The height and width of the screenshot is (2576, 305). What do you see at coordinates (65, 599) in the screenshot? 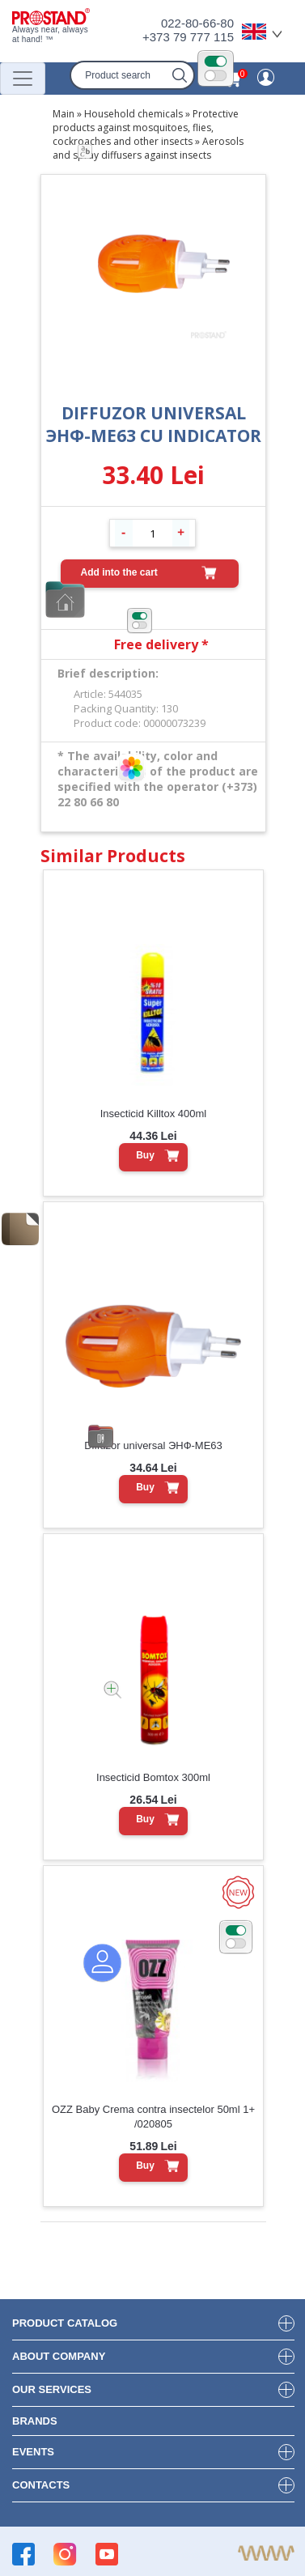
I see `access your home folder or personal files` at bounding box center [65, 599].